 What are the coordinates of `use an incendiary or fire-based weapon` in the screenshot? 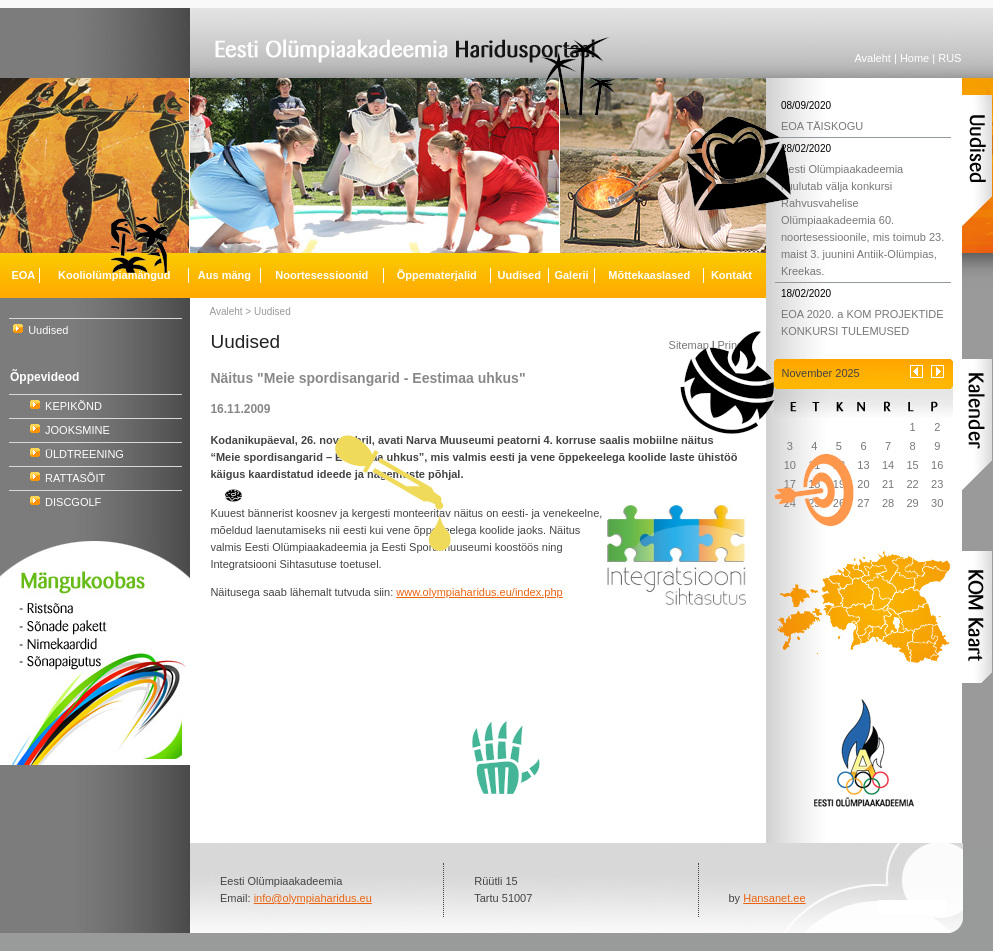 It's located at (727, 382).